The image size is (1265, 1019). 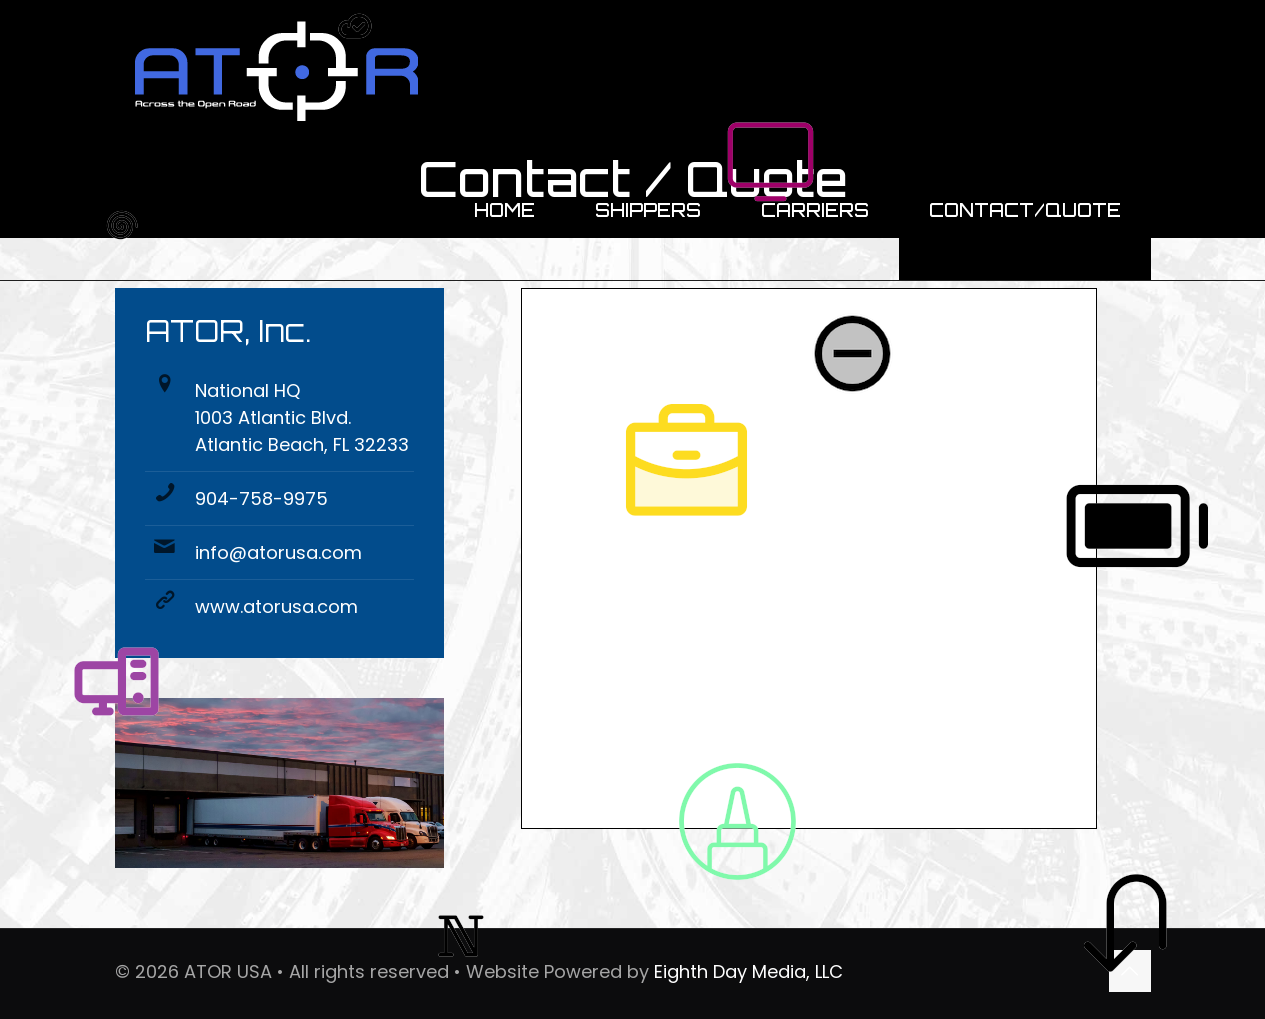 What do you see at coordinates (852, 353) in the screenshot?
I see `remove an item from a list` at bounding box center [852, 353].